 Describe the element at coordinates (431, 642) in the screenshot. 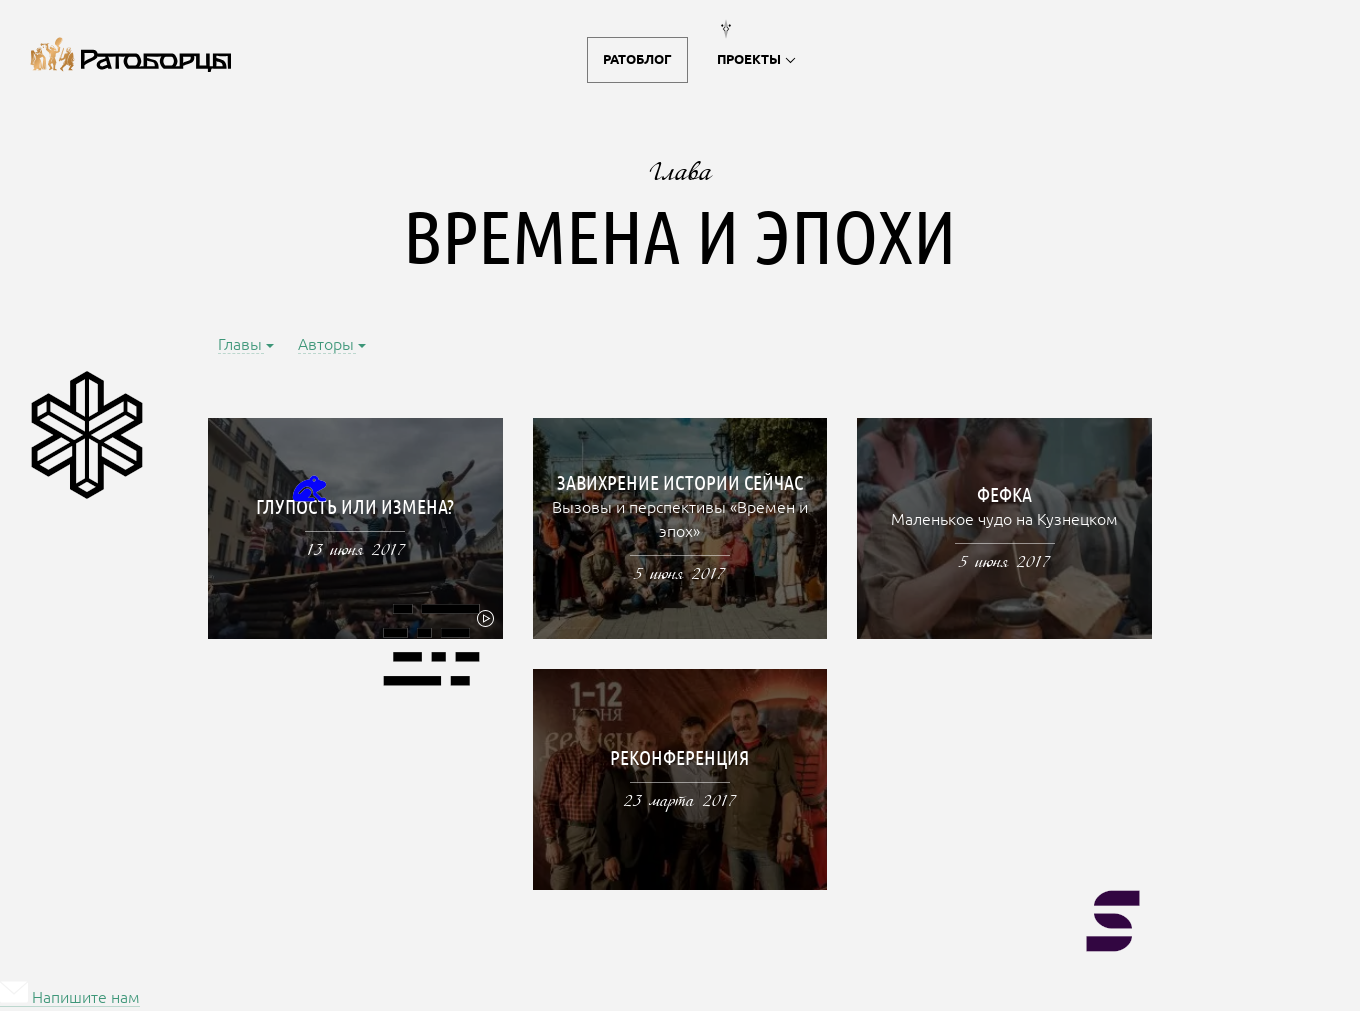

I see `indicates misty or foggy weather conditions` at that location.